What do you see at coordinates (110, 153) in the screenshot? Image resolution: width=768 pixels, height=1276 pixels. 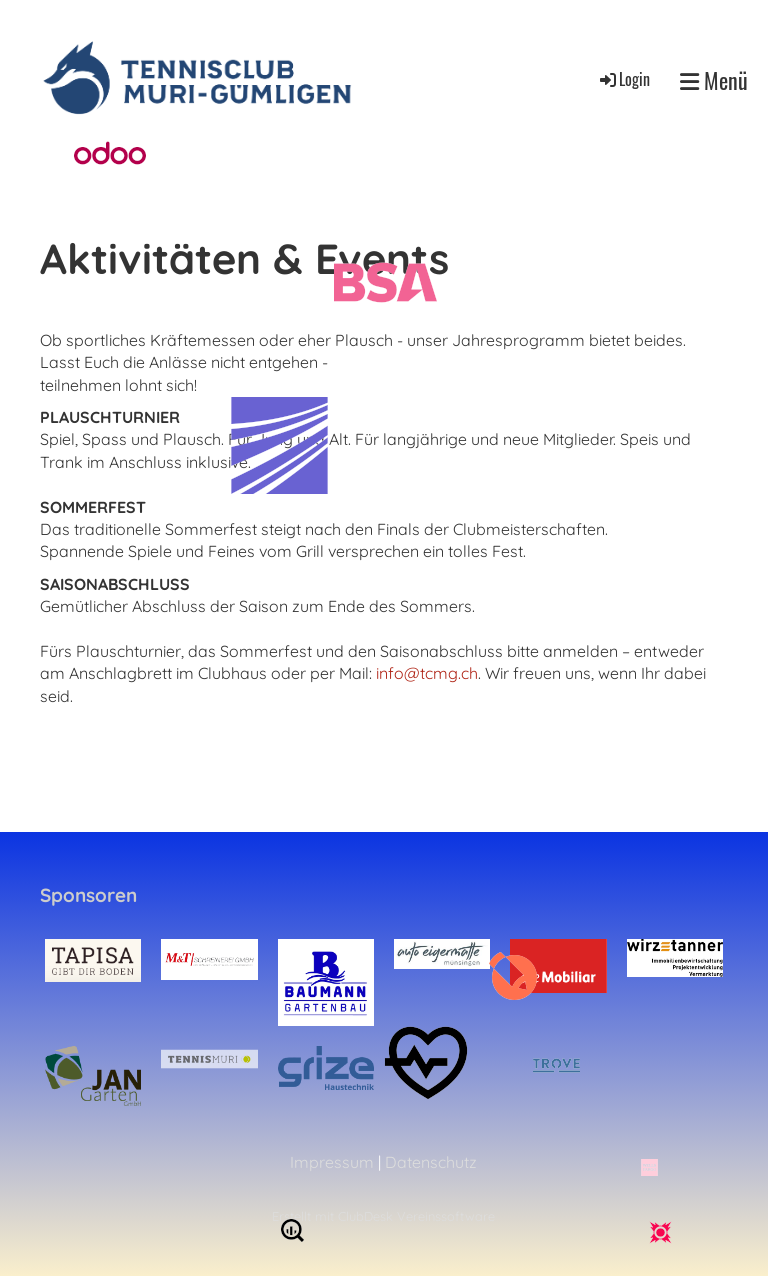 I see `open odoo business management app` at bounding box center [110, 153].